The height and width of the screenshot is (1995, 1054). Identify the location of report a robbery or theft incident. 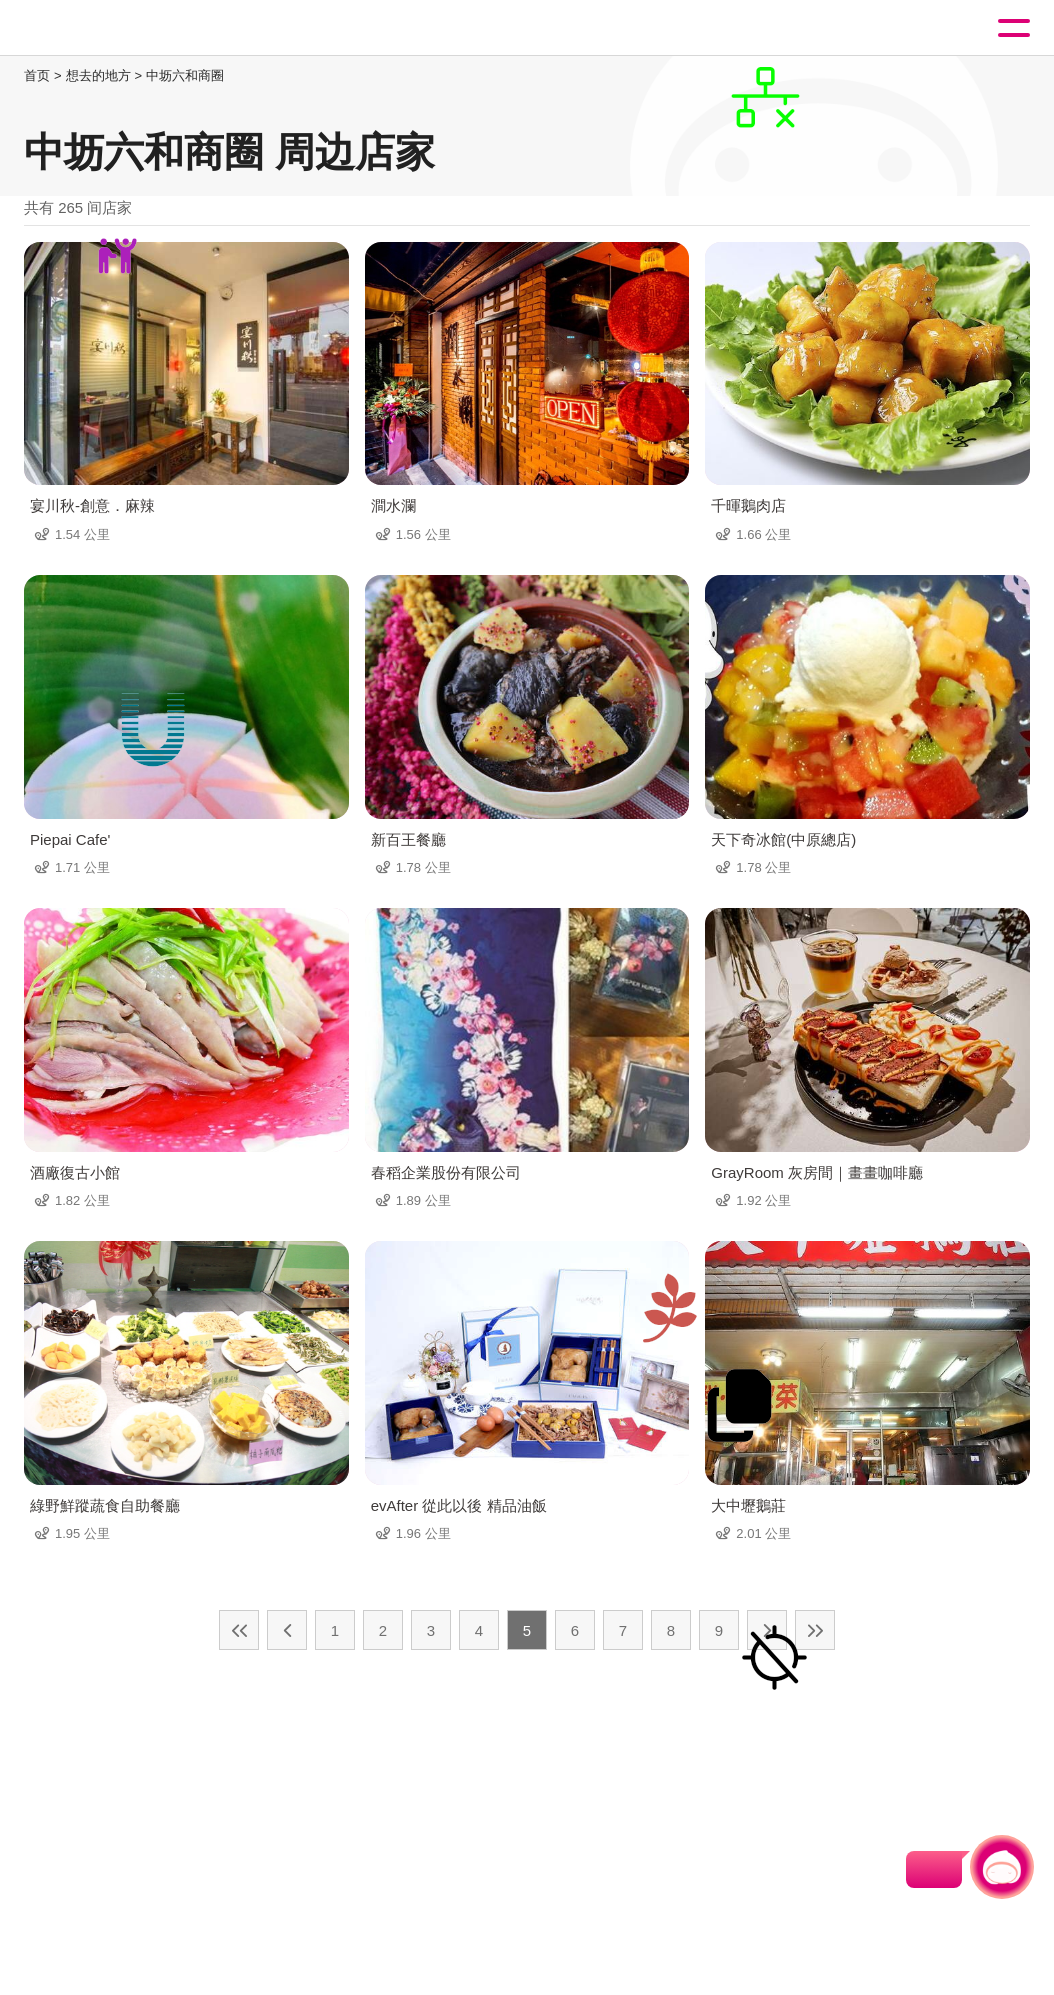
(118, 256).